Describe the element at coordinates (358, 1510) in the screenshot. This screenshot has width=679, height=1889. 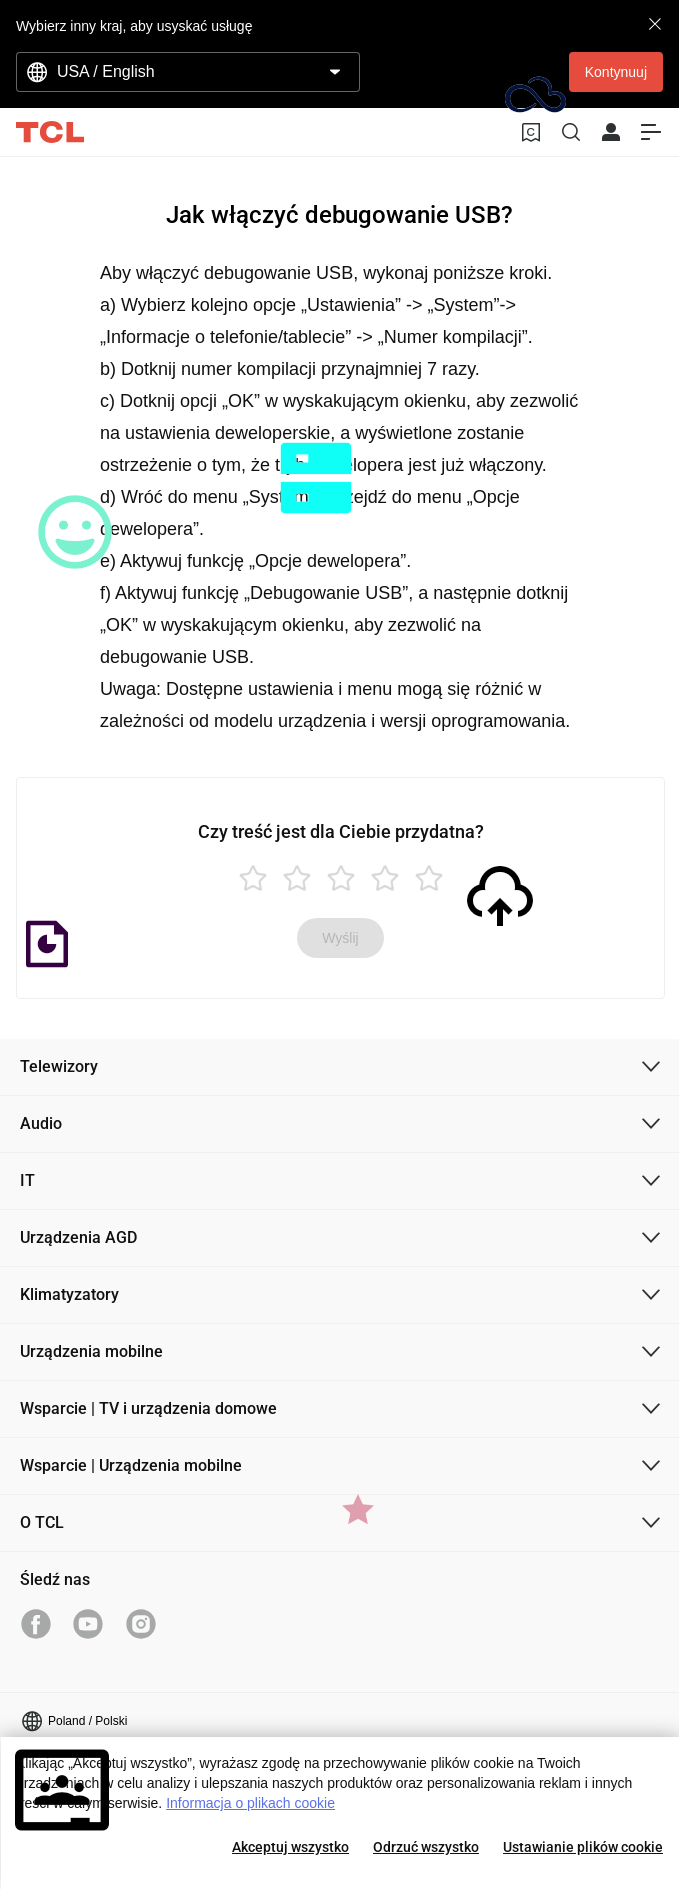
I see `add to favorites` at that location.